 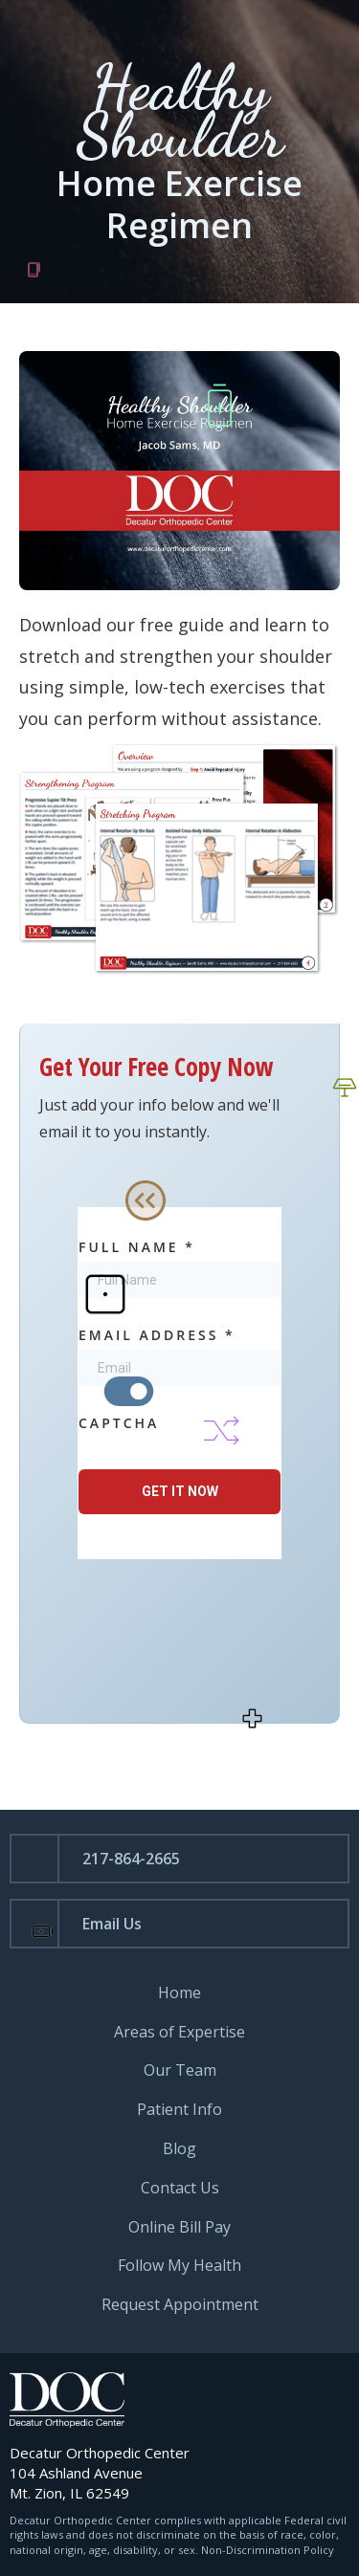 I want to click on toggle switch in the on position, so click(x=128, y=1391).